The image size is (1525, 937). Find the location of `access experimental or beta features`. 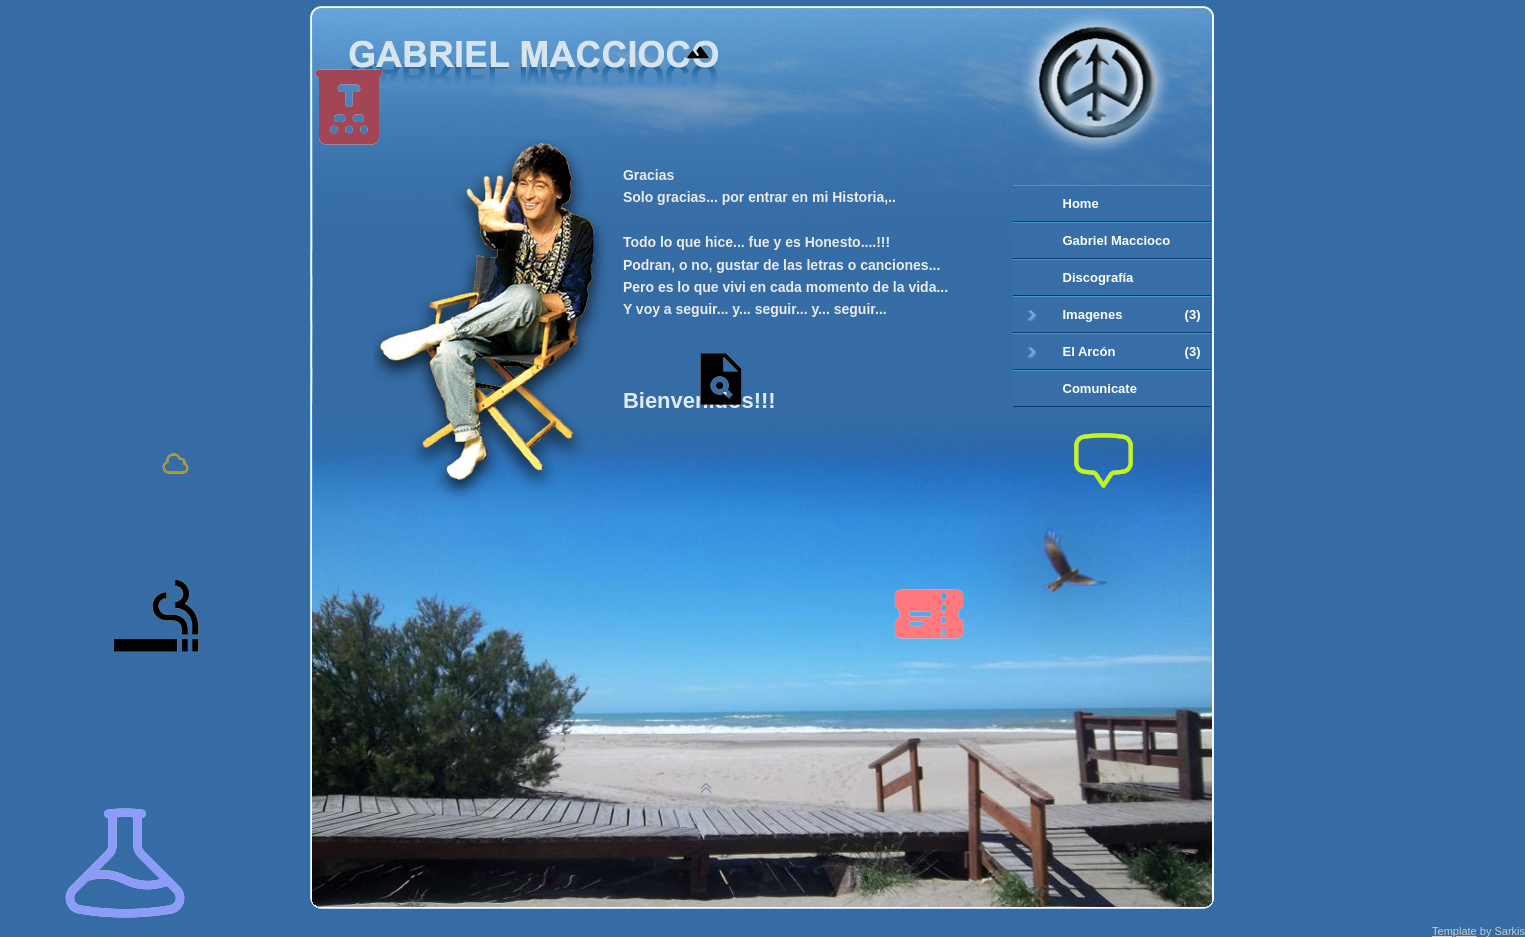

access experimental or beta features is located at coordinates (125, 863).